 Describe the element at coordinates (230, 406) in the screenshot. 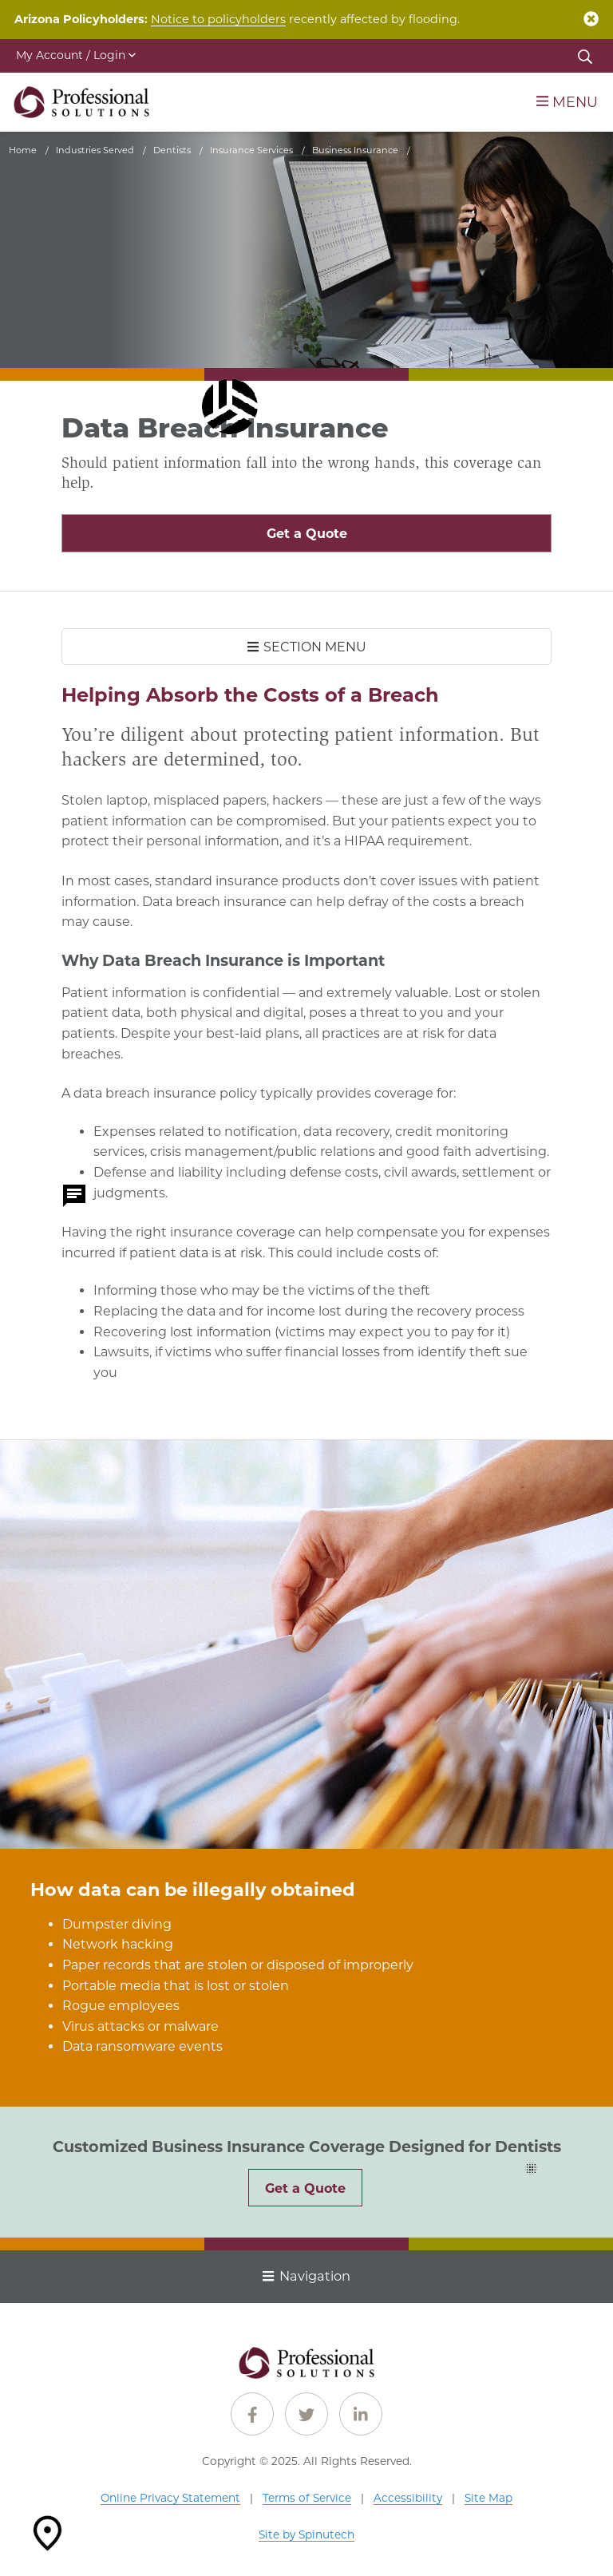

I see `access volleyball or sports content` at that location.